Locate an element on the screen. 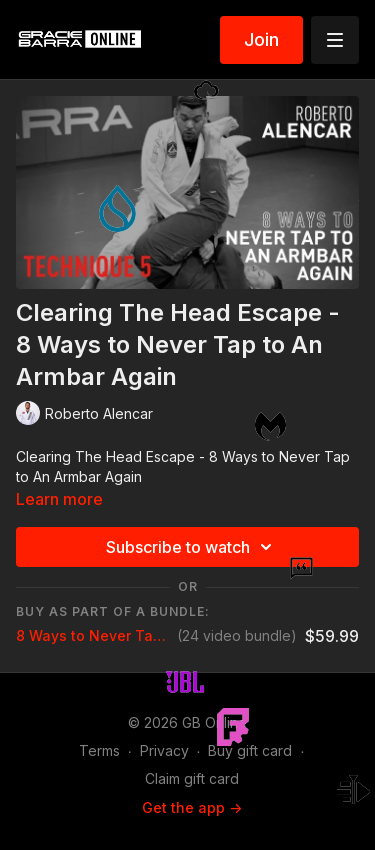  open kdenlive video editor is located at coordinates (353, 789).